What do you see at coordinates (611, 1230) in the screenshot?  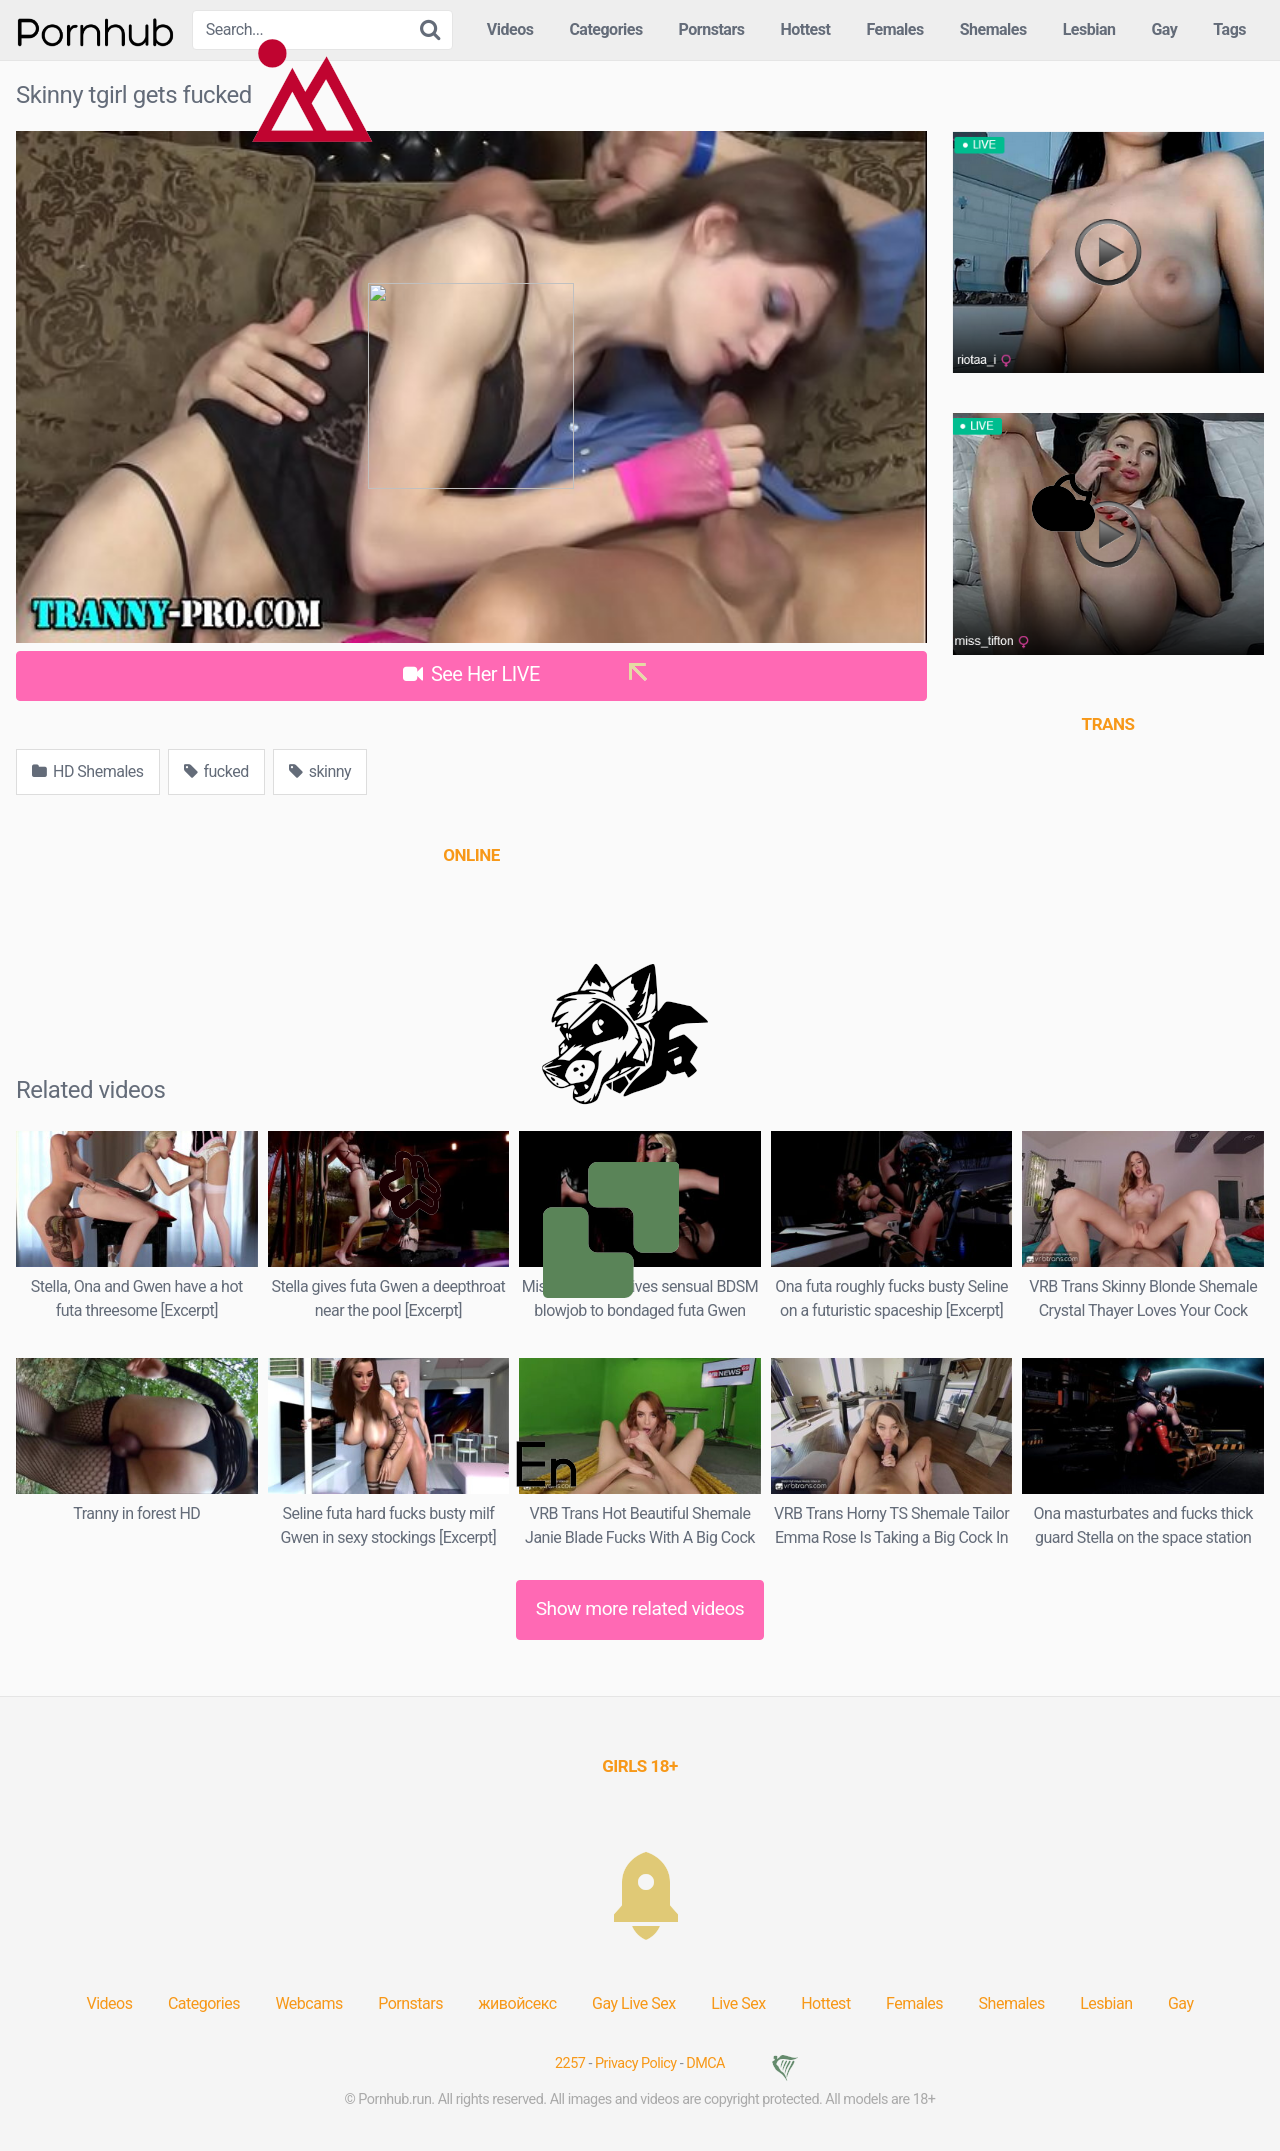 I see `SendGrid email delivery service logo` at bounding box center [611, 1230].